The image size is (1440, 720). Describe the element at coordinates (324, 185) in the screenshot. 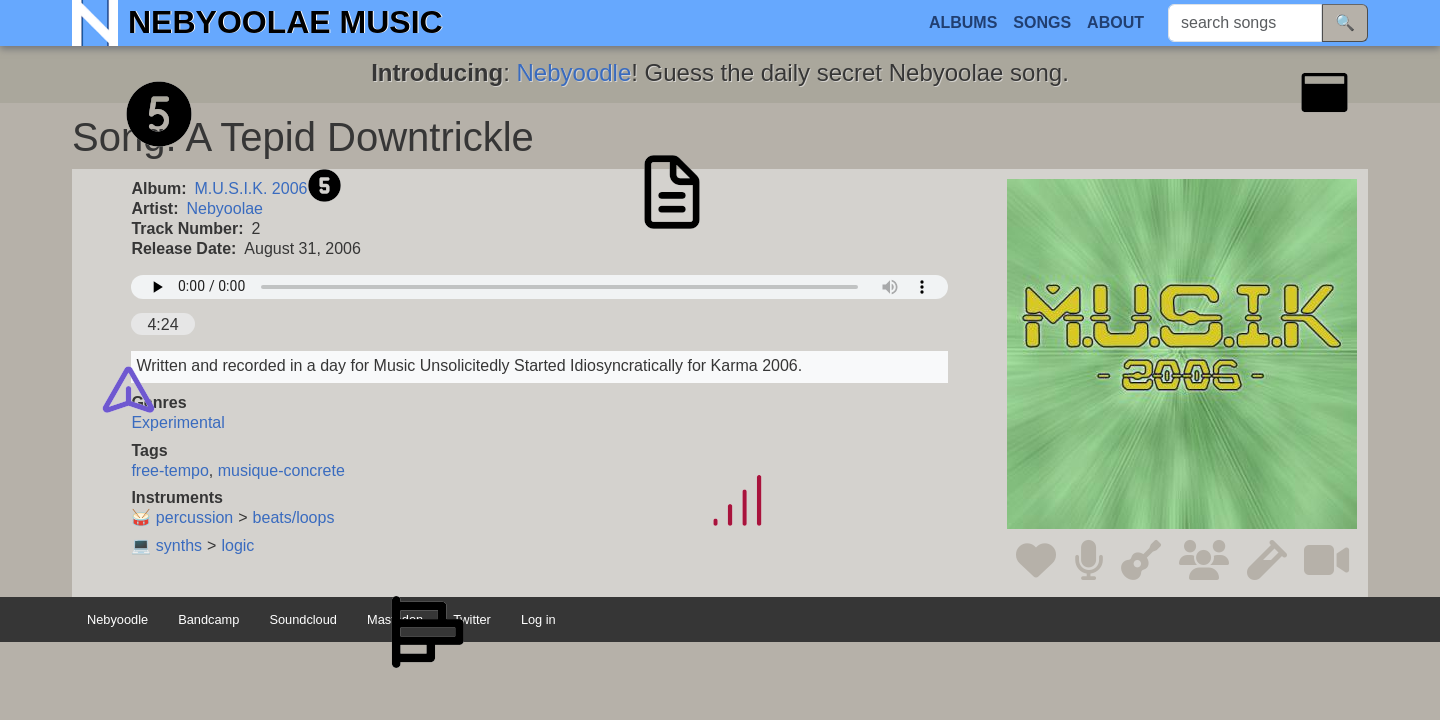

I see `indicates step 5 in a multi-step process` at that location.